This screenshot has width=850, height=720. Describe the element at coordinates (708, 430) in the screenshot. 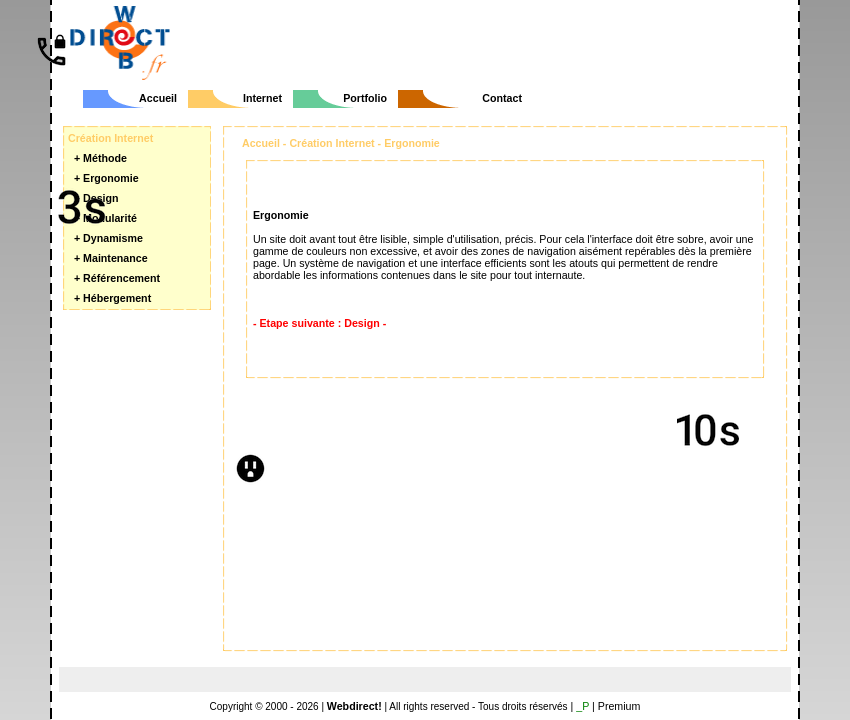

I see `set a 10-second timer` at that location.